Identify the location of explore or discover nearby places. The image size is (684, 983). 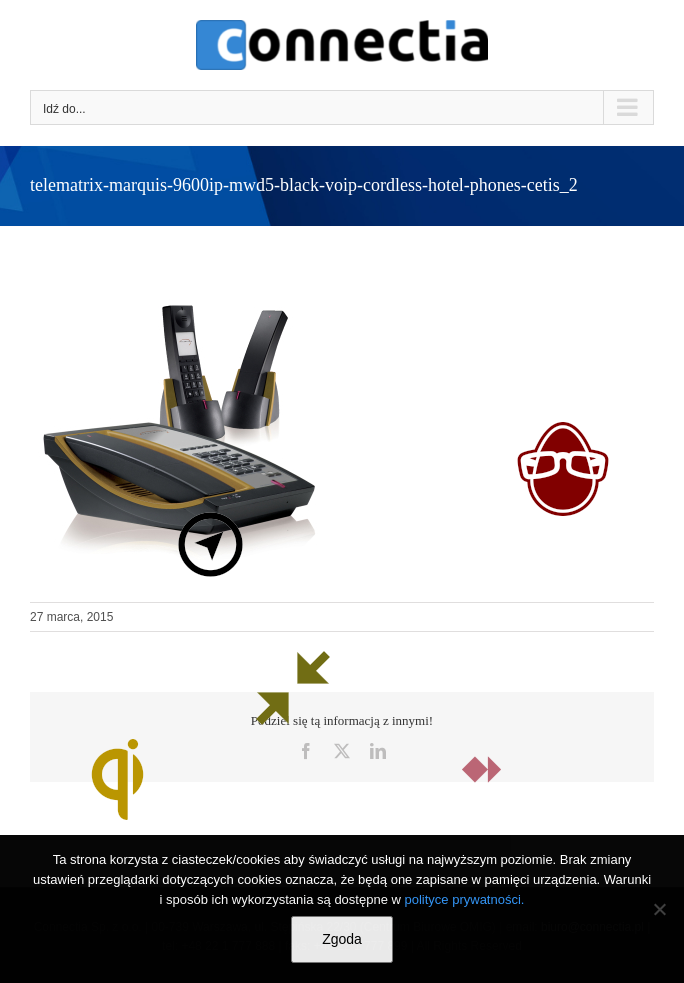
(210, 544).